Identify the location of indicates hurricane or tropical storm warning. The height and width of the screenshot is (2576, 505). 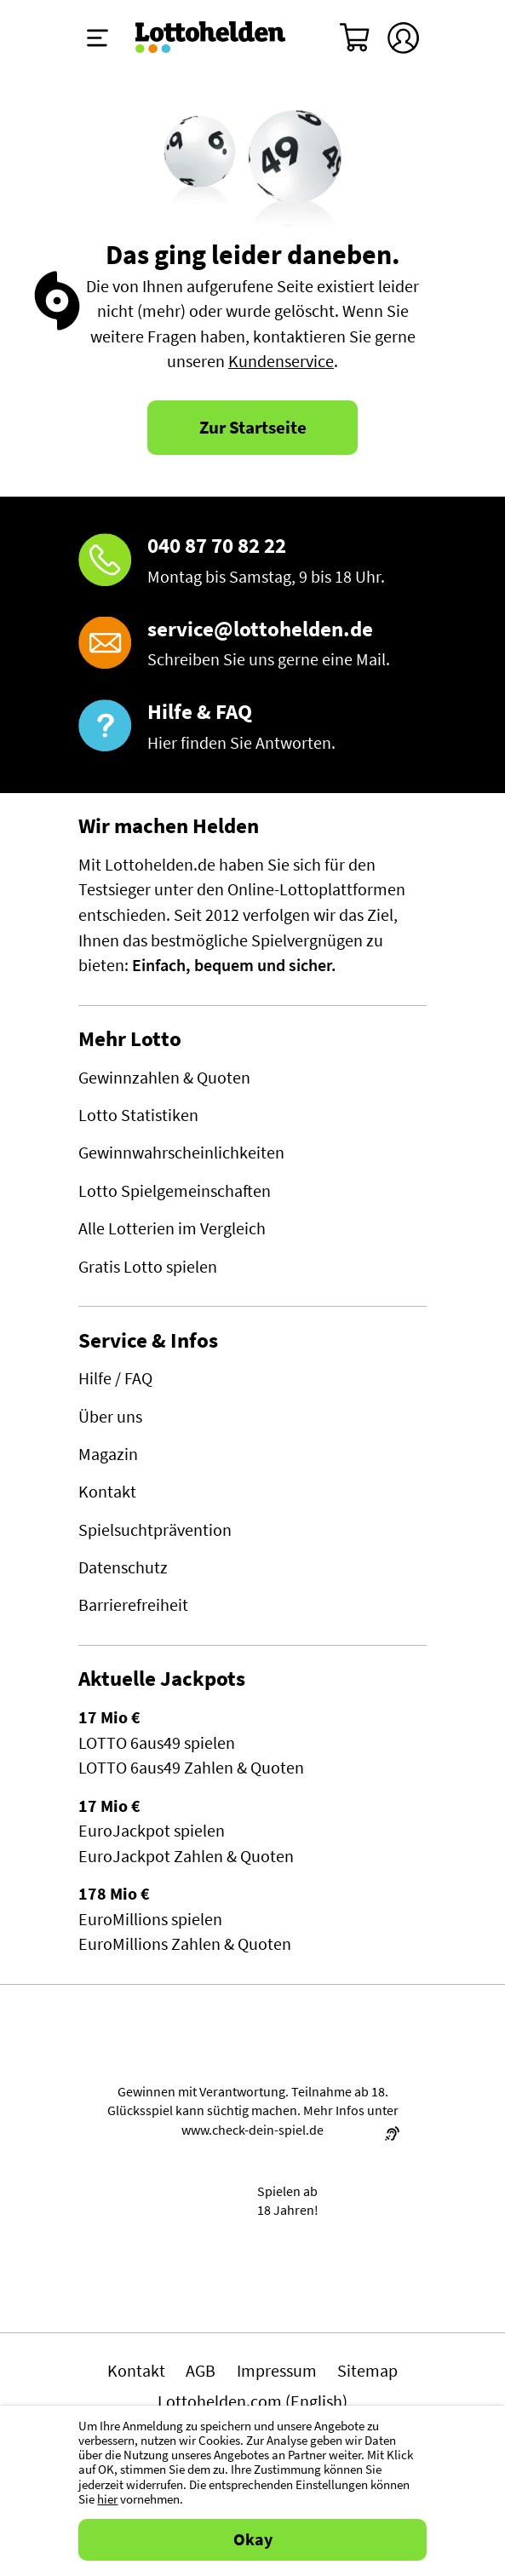
(57, 301).